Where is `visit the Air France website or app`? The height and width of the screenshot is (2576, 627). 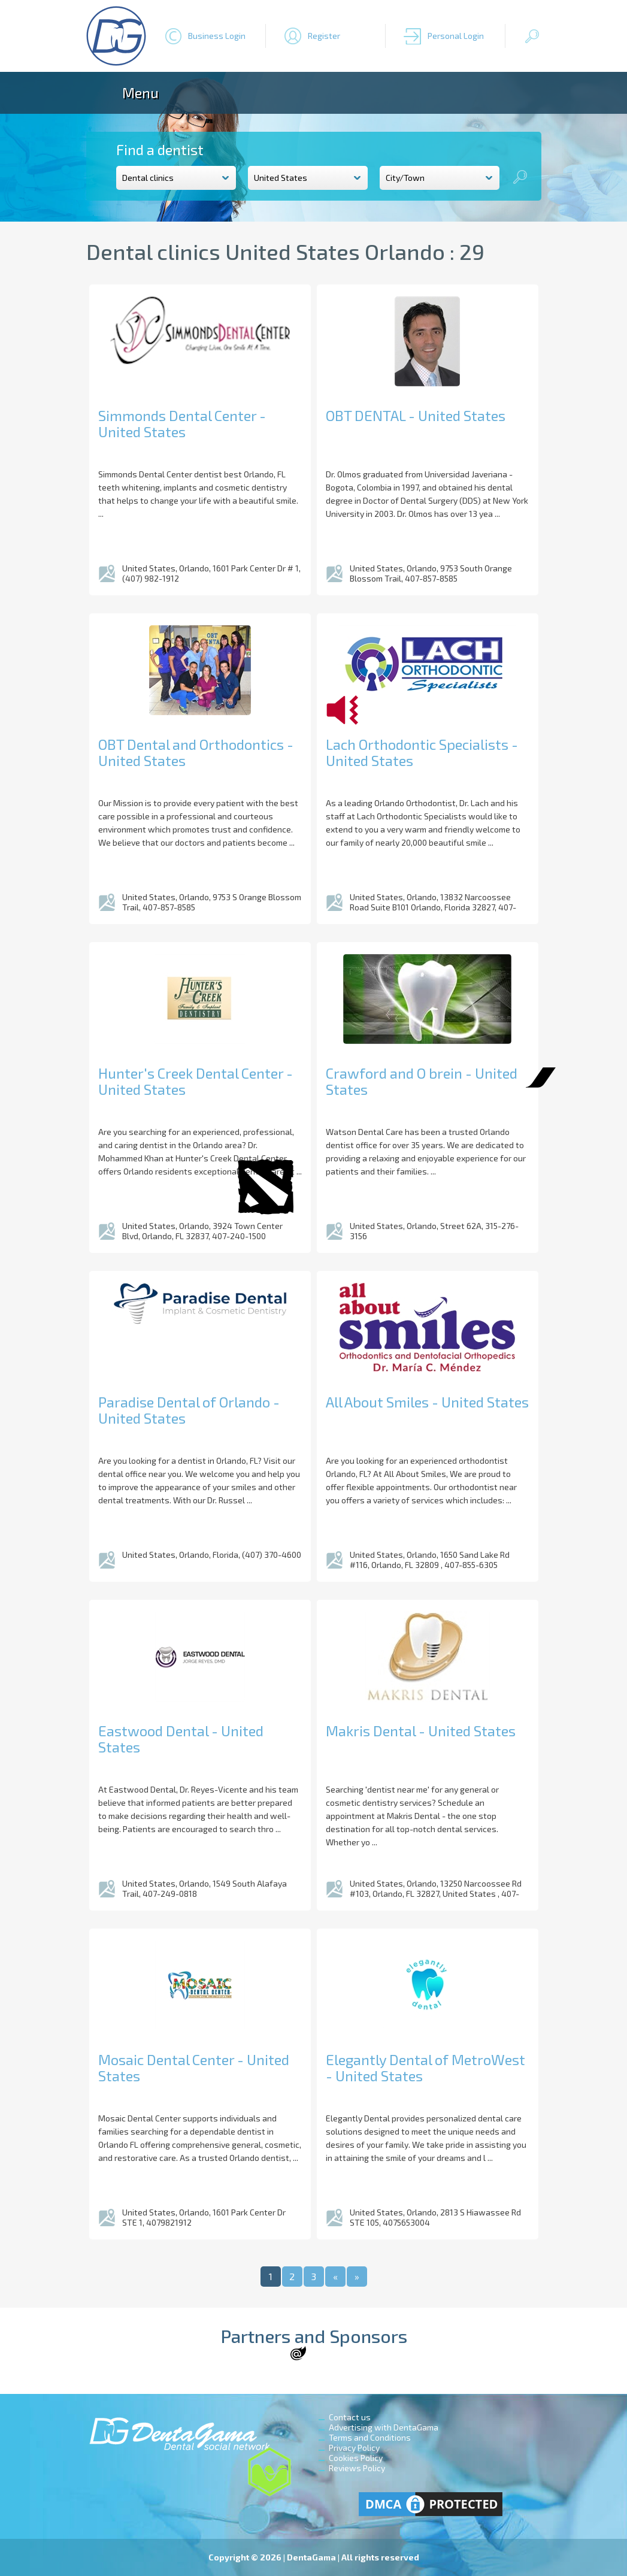
visit the Air France website or app is located at coordinates (541, 1077).